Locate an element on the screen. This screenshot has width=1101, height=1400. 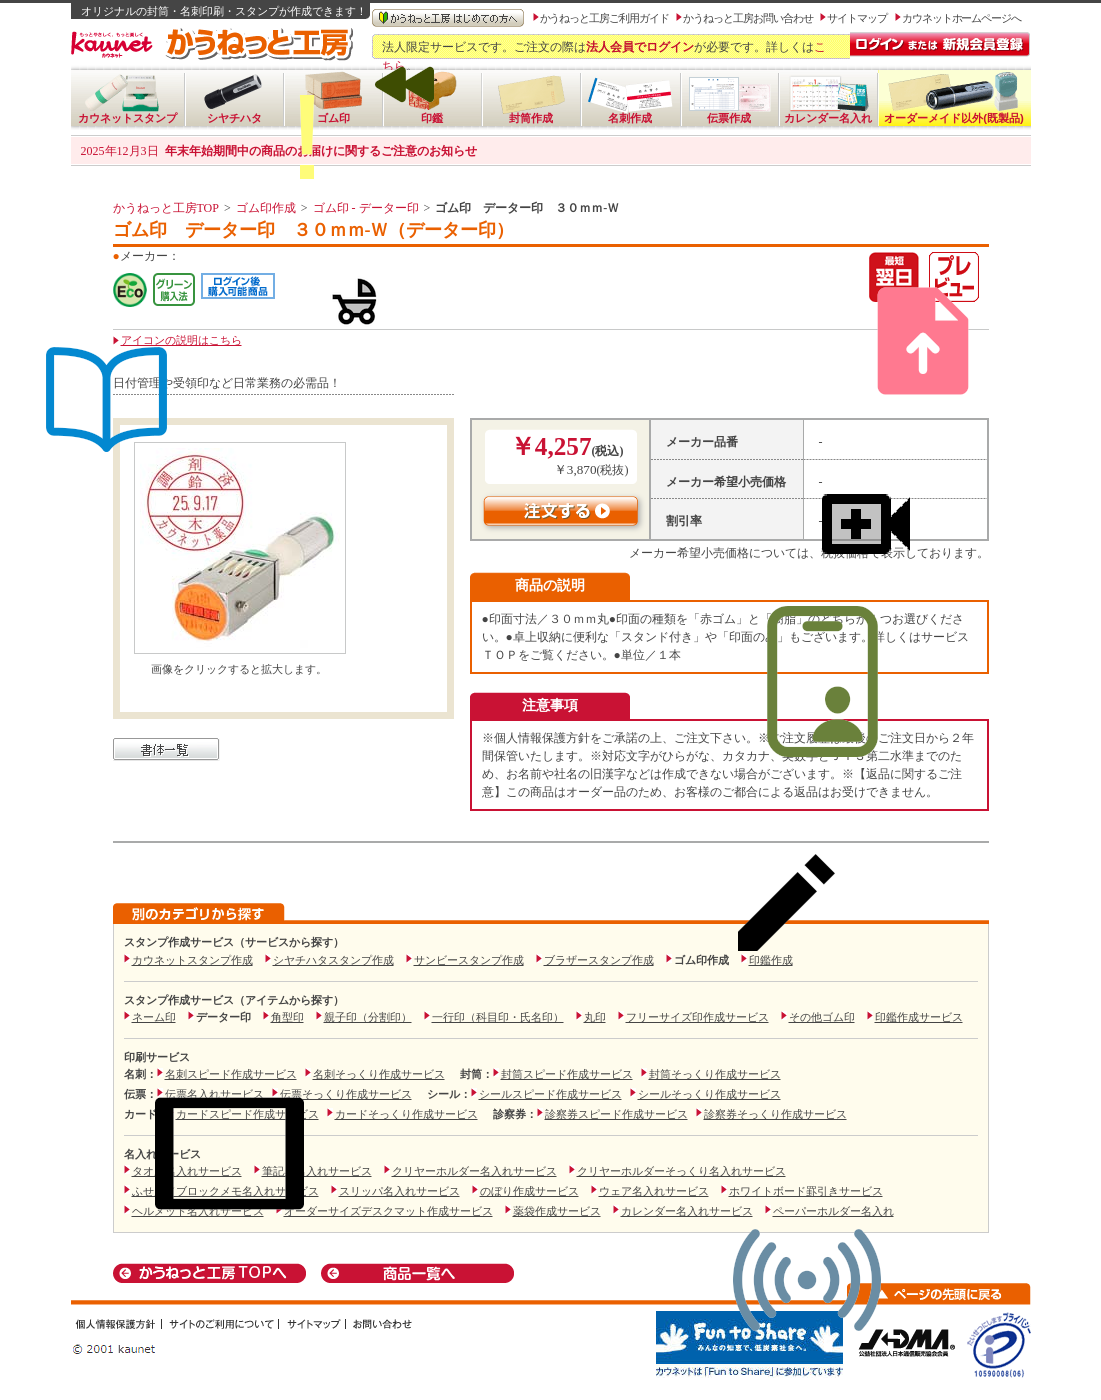
edit this item is located at coordinates (786, 902).